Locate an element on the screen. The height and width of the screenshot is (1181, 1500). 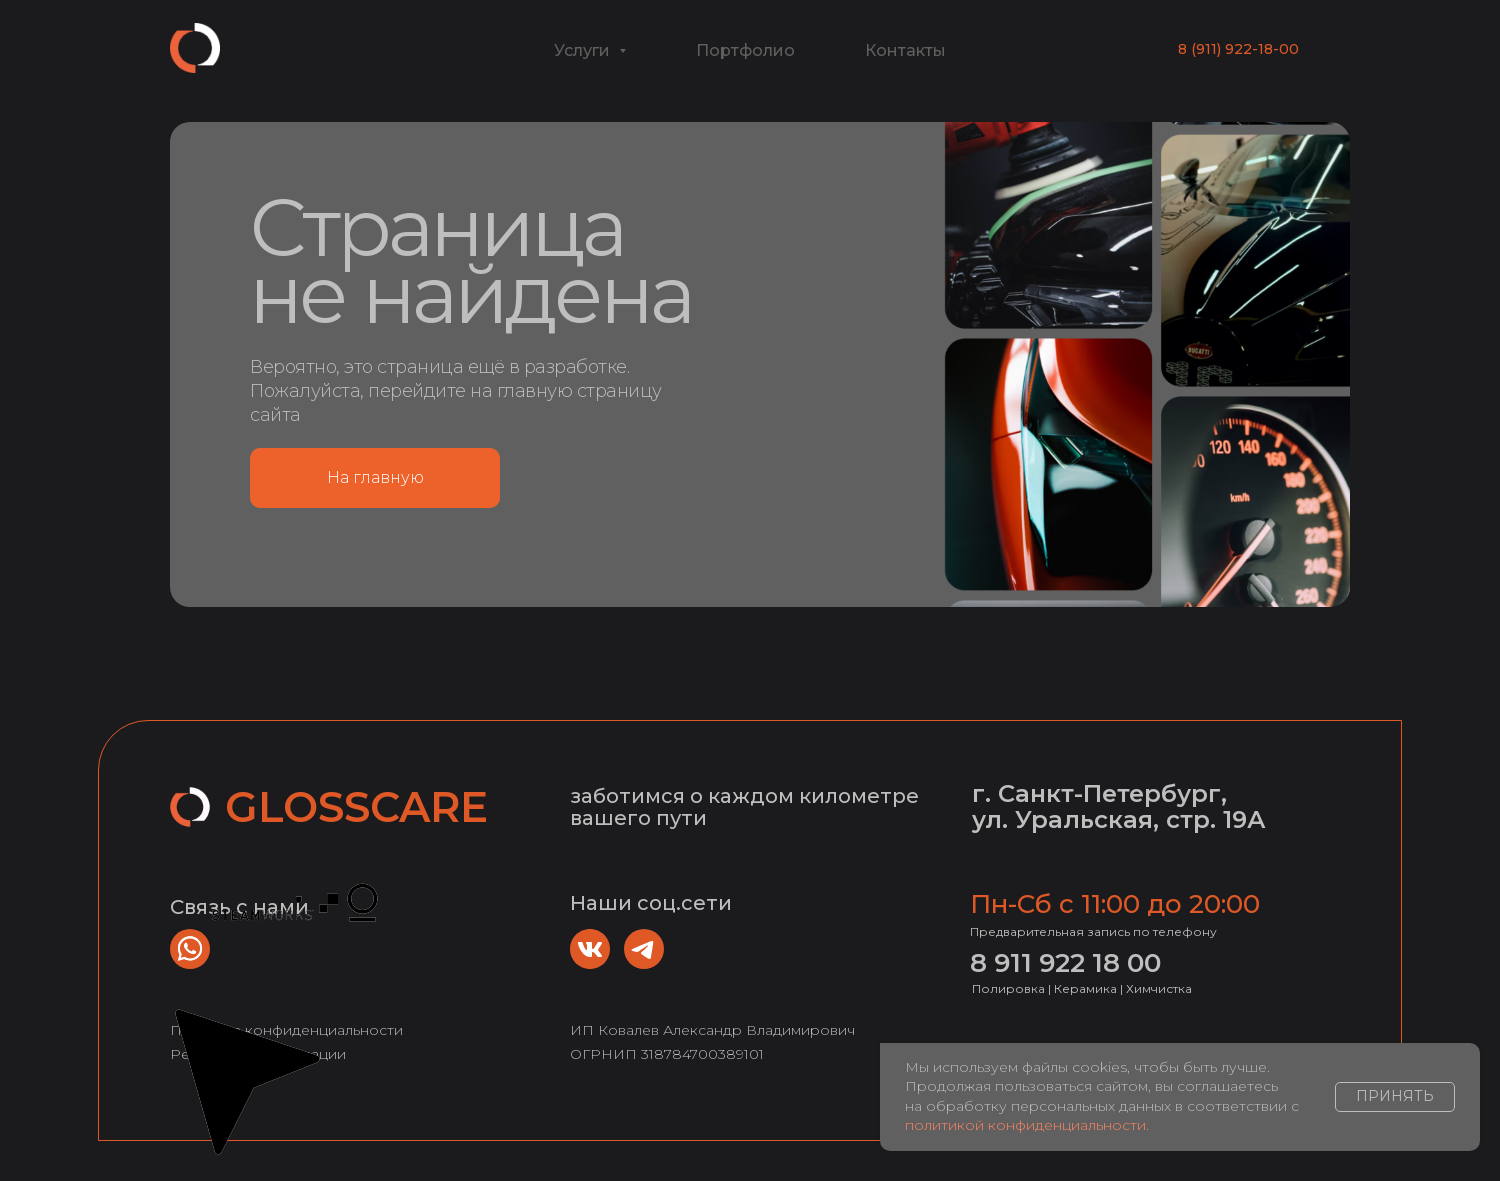
start navigation to destination is located at coordinates (246, 1080).